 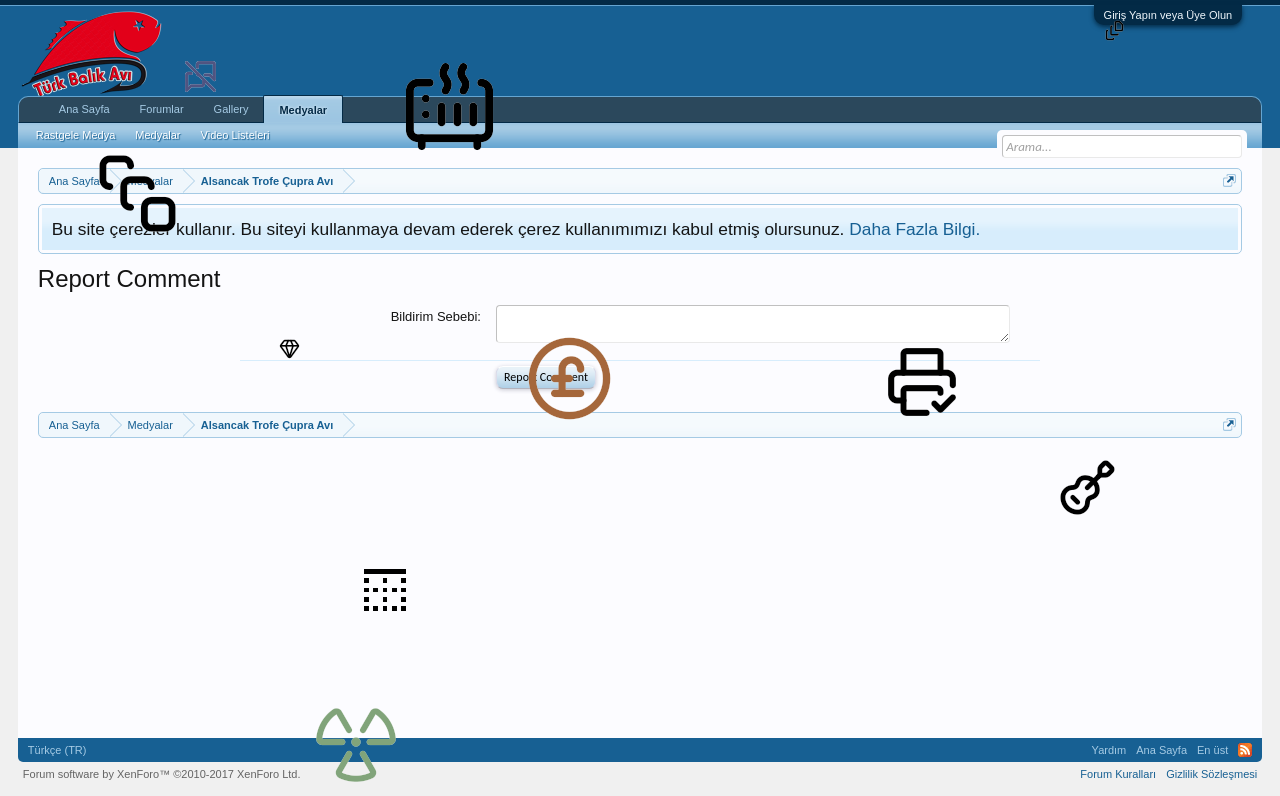 I want to click on view balance in british pounds, so click(x=569, y=378).